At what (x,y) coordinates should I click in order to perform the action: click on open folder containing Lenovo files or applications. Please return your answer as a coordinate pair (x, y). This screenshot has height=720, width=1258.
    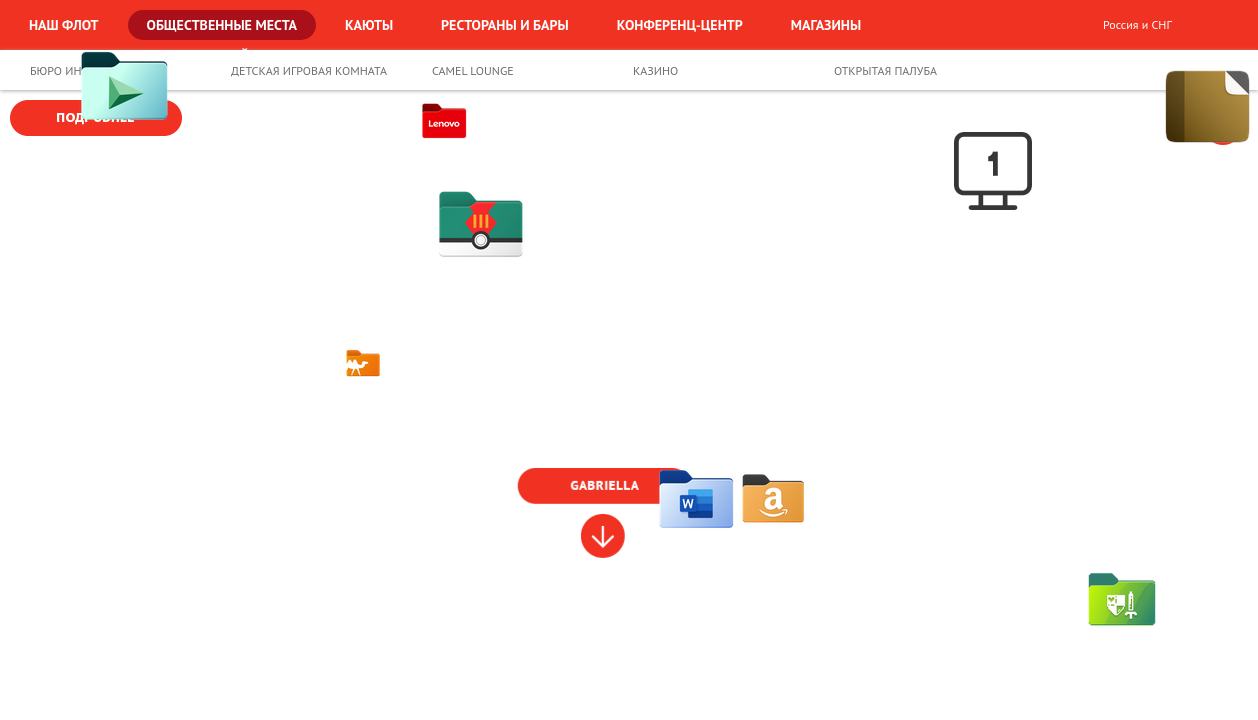
    Looking at the image, I should click on (444, 122).